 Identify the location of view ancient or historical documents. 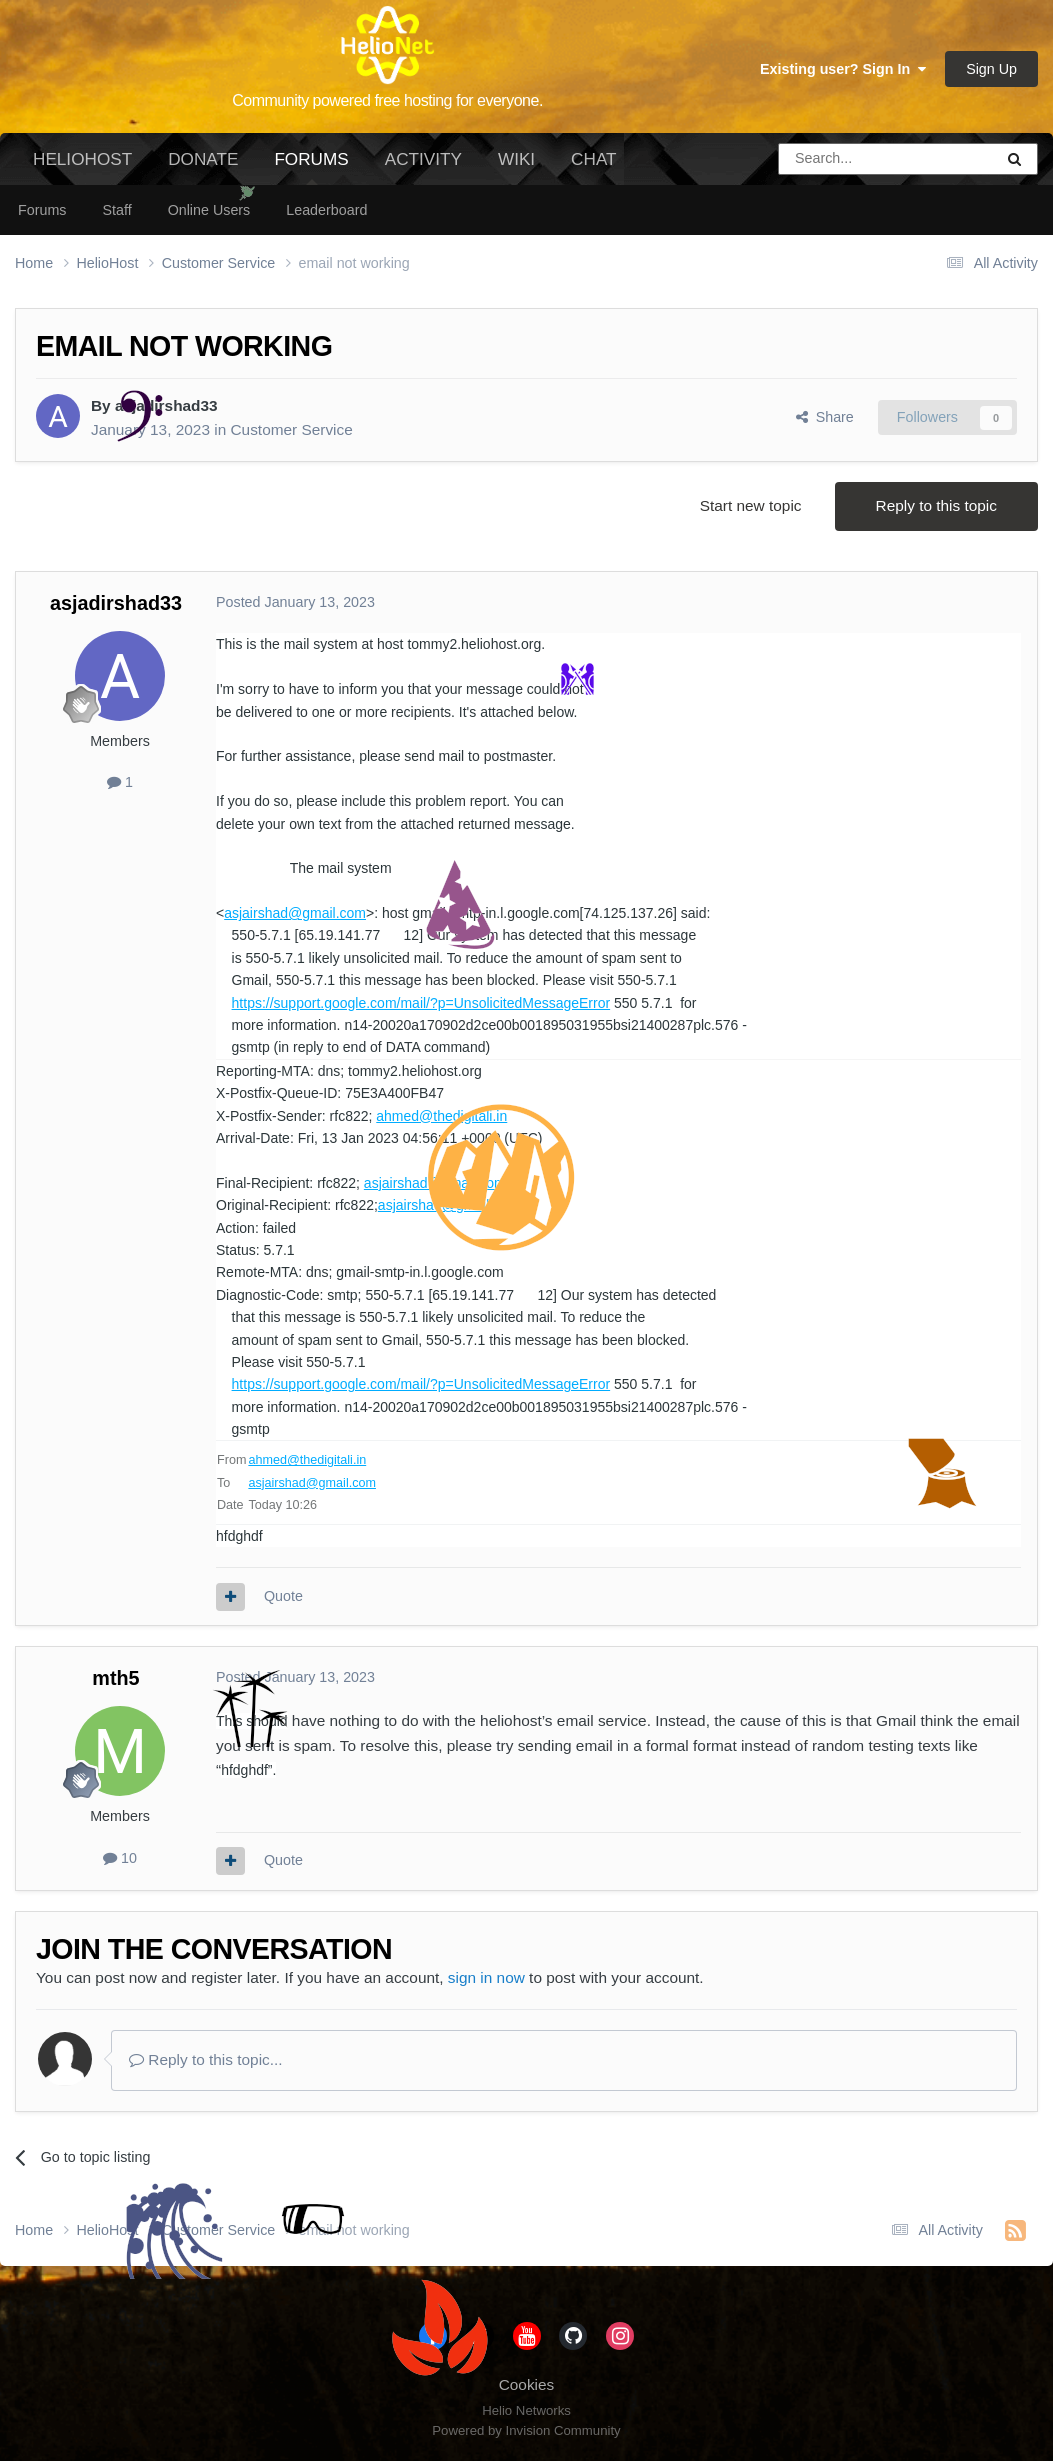
(250, 1707).